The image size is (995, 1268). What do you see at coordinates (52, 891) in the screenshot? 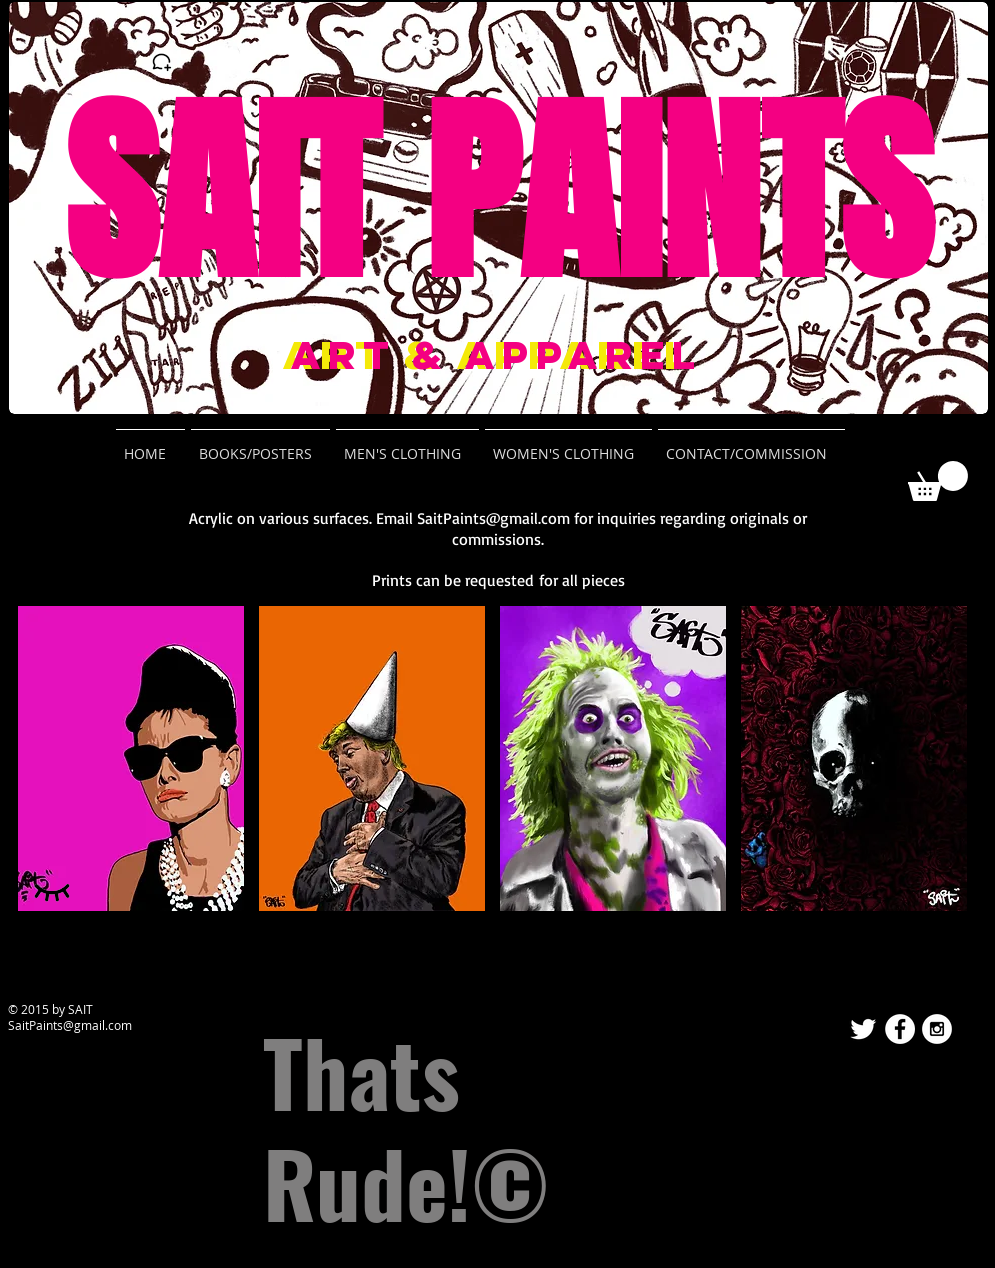
I see `hide password or sensitive content` at bounding box center [52, 891].